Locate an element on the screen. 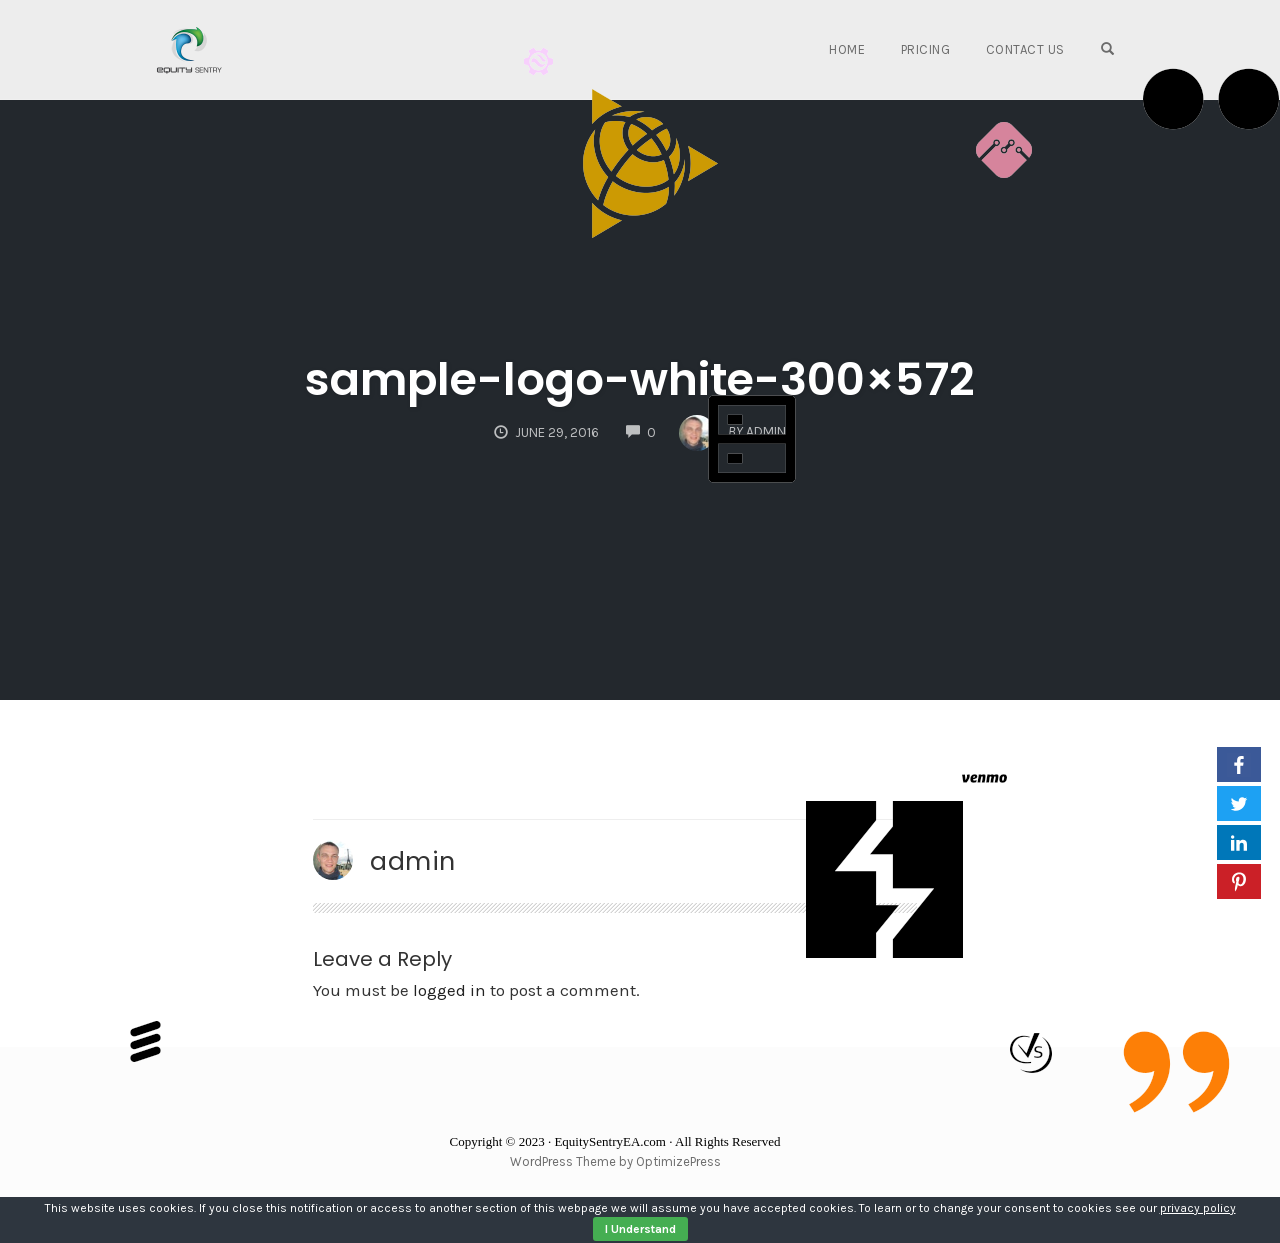  open Flickr app is located at coordinates (1211, 99).